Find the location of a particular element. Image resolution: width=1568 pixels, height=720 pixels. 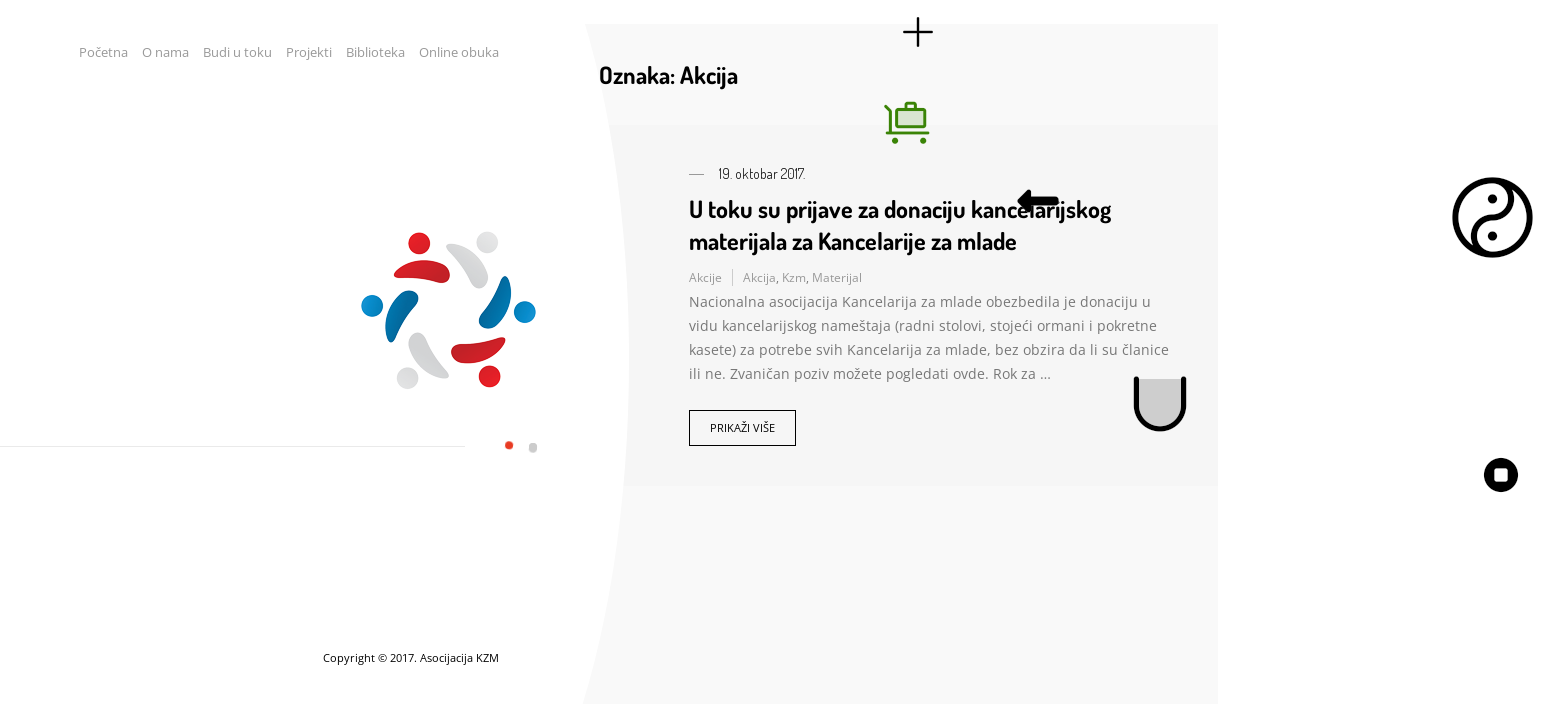

stop media playback is located at coordinates (1501, 475).